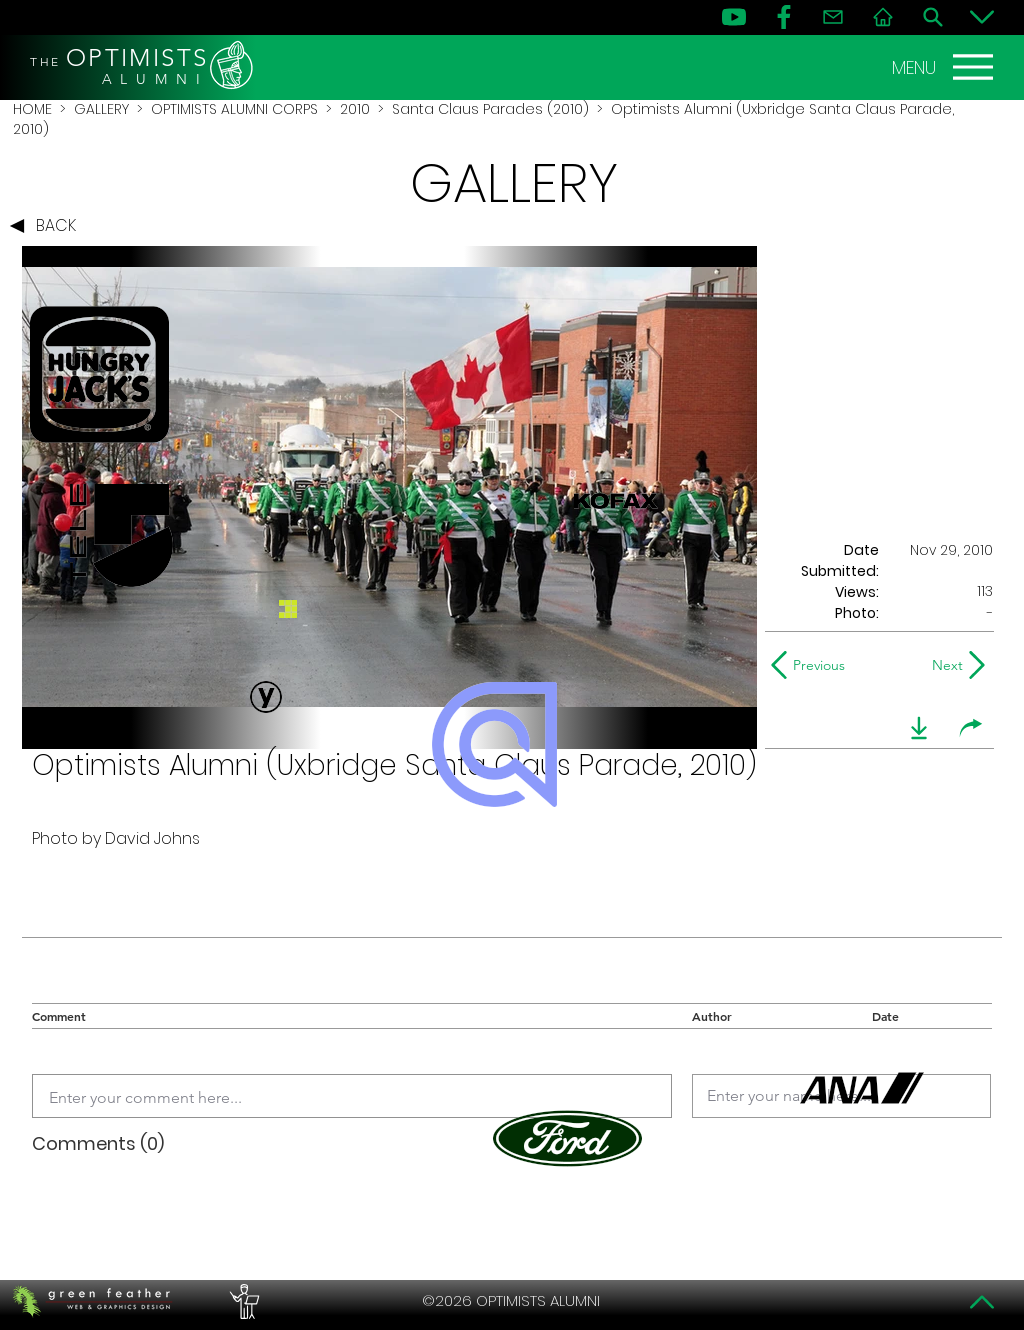 This screenshot has height=1330, width=1024. What do you see at coordinates (616, 501) in the screenshot?
I see `Kofax company logo` at bounding box center [616, 501].